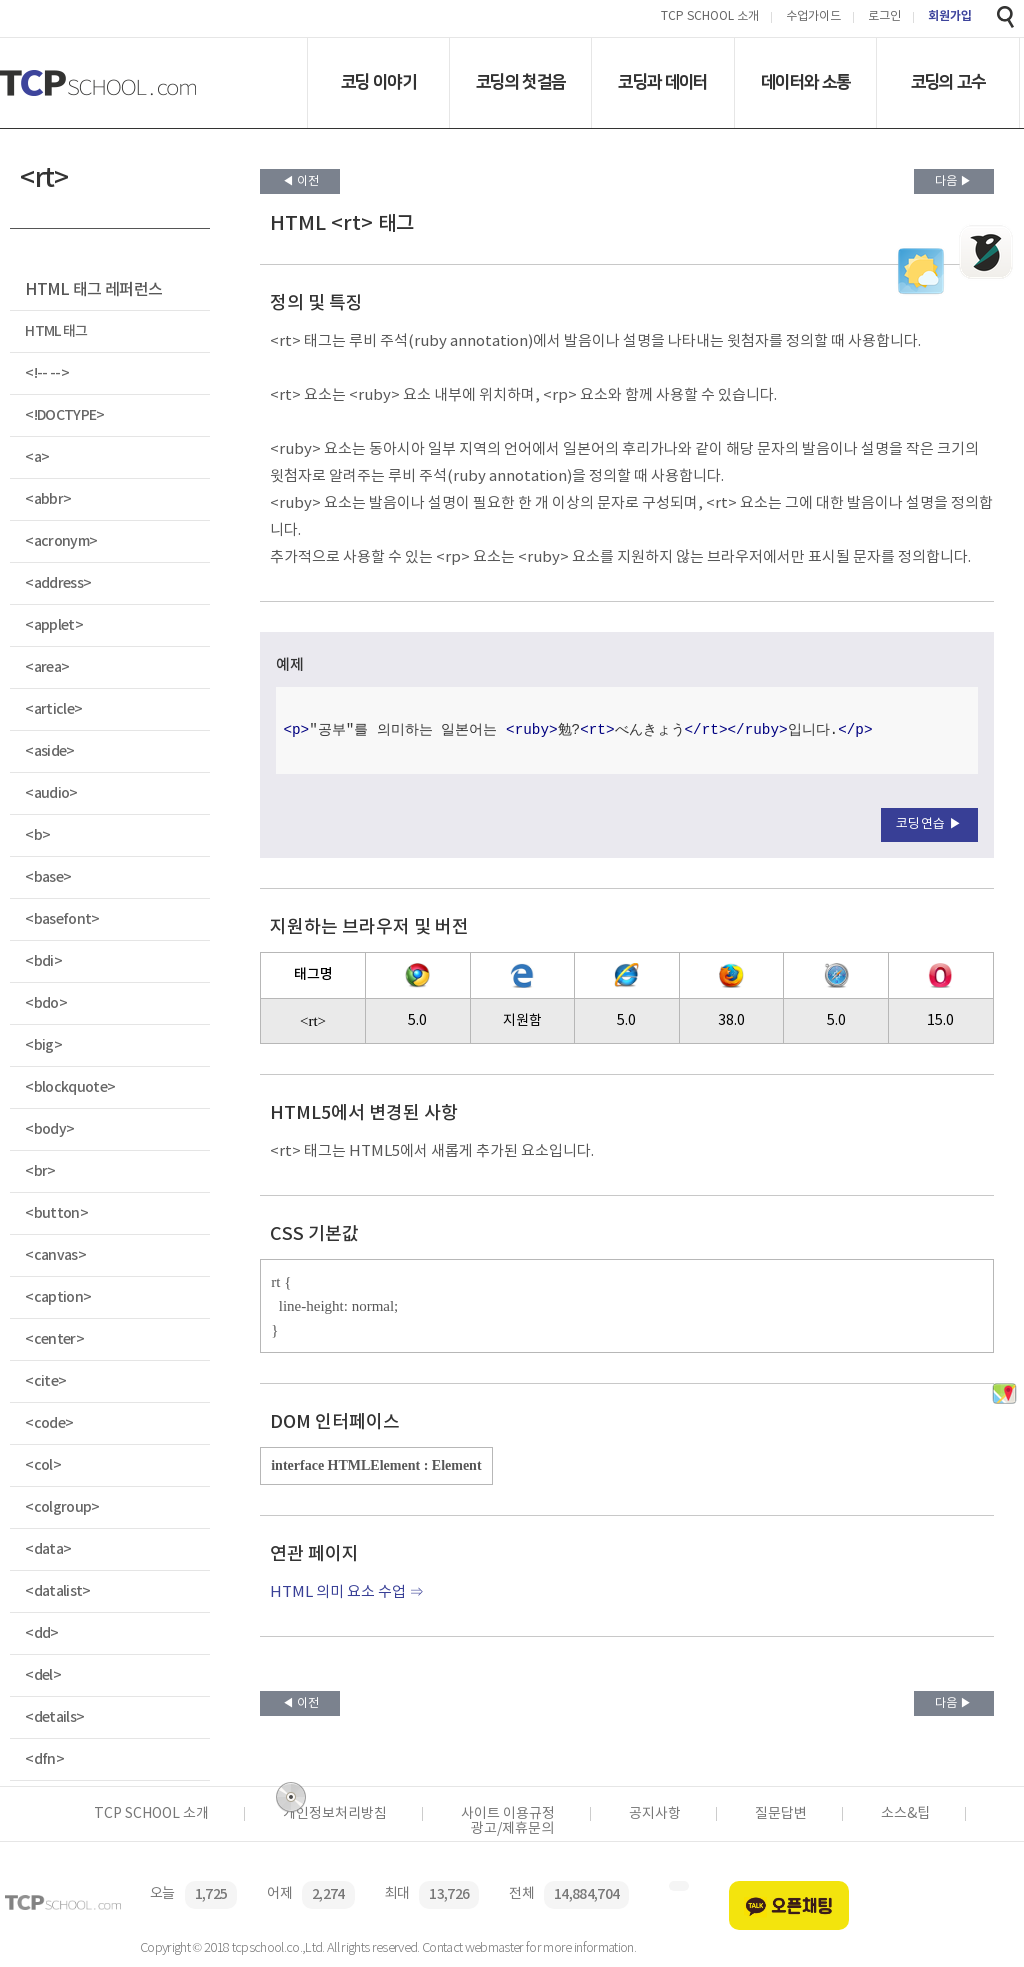 Image resolution: width=1024 pixels, height=1967 pixels. Describe the element at coordinates (986, 252) in the screenshot. I see `open orca slicer 3d printing software` at that location.